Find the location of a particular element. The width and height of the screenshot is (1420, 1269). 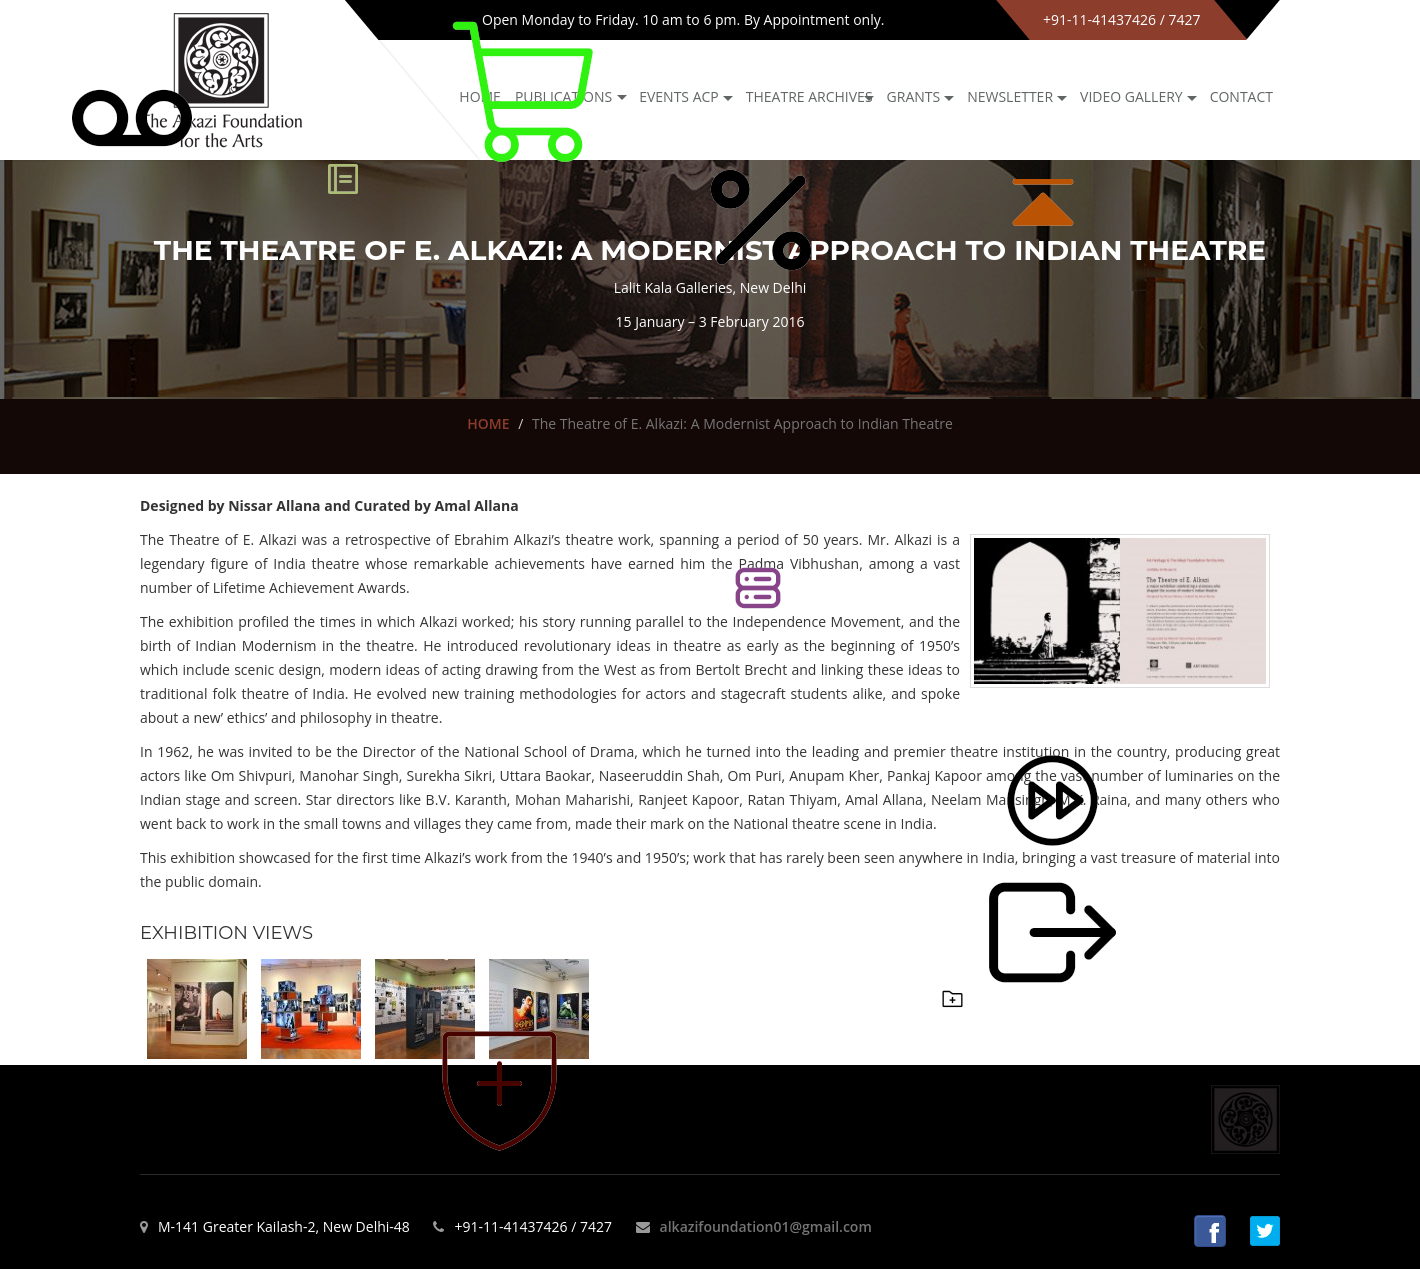

view your shopping cart is located at coordinates (525, 94).